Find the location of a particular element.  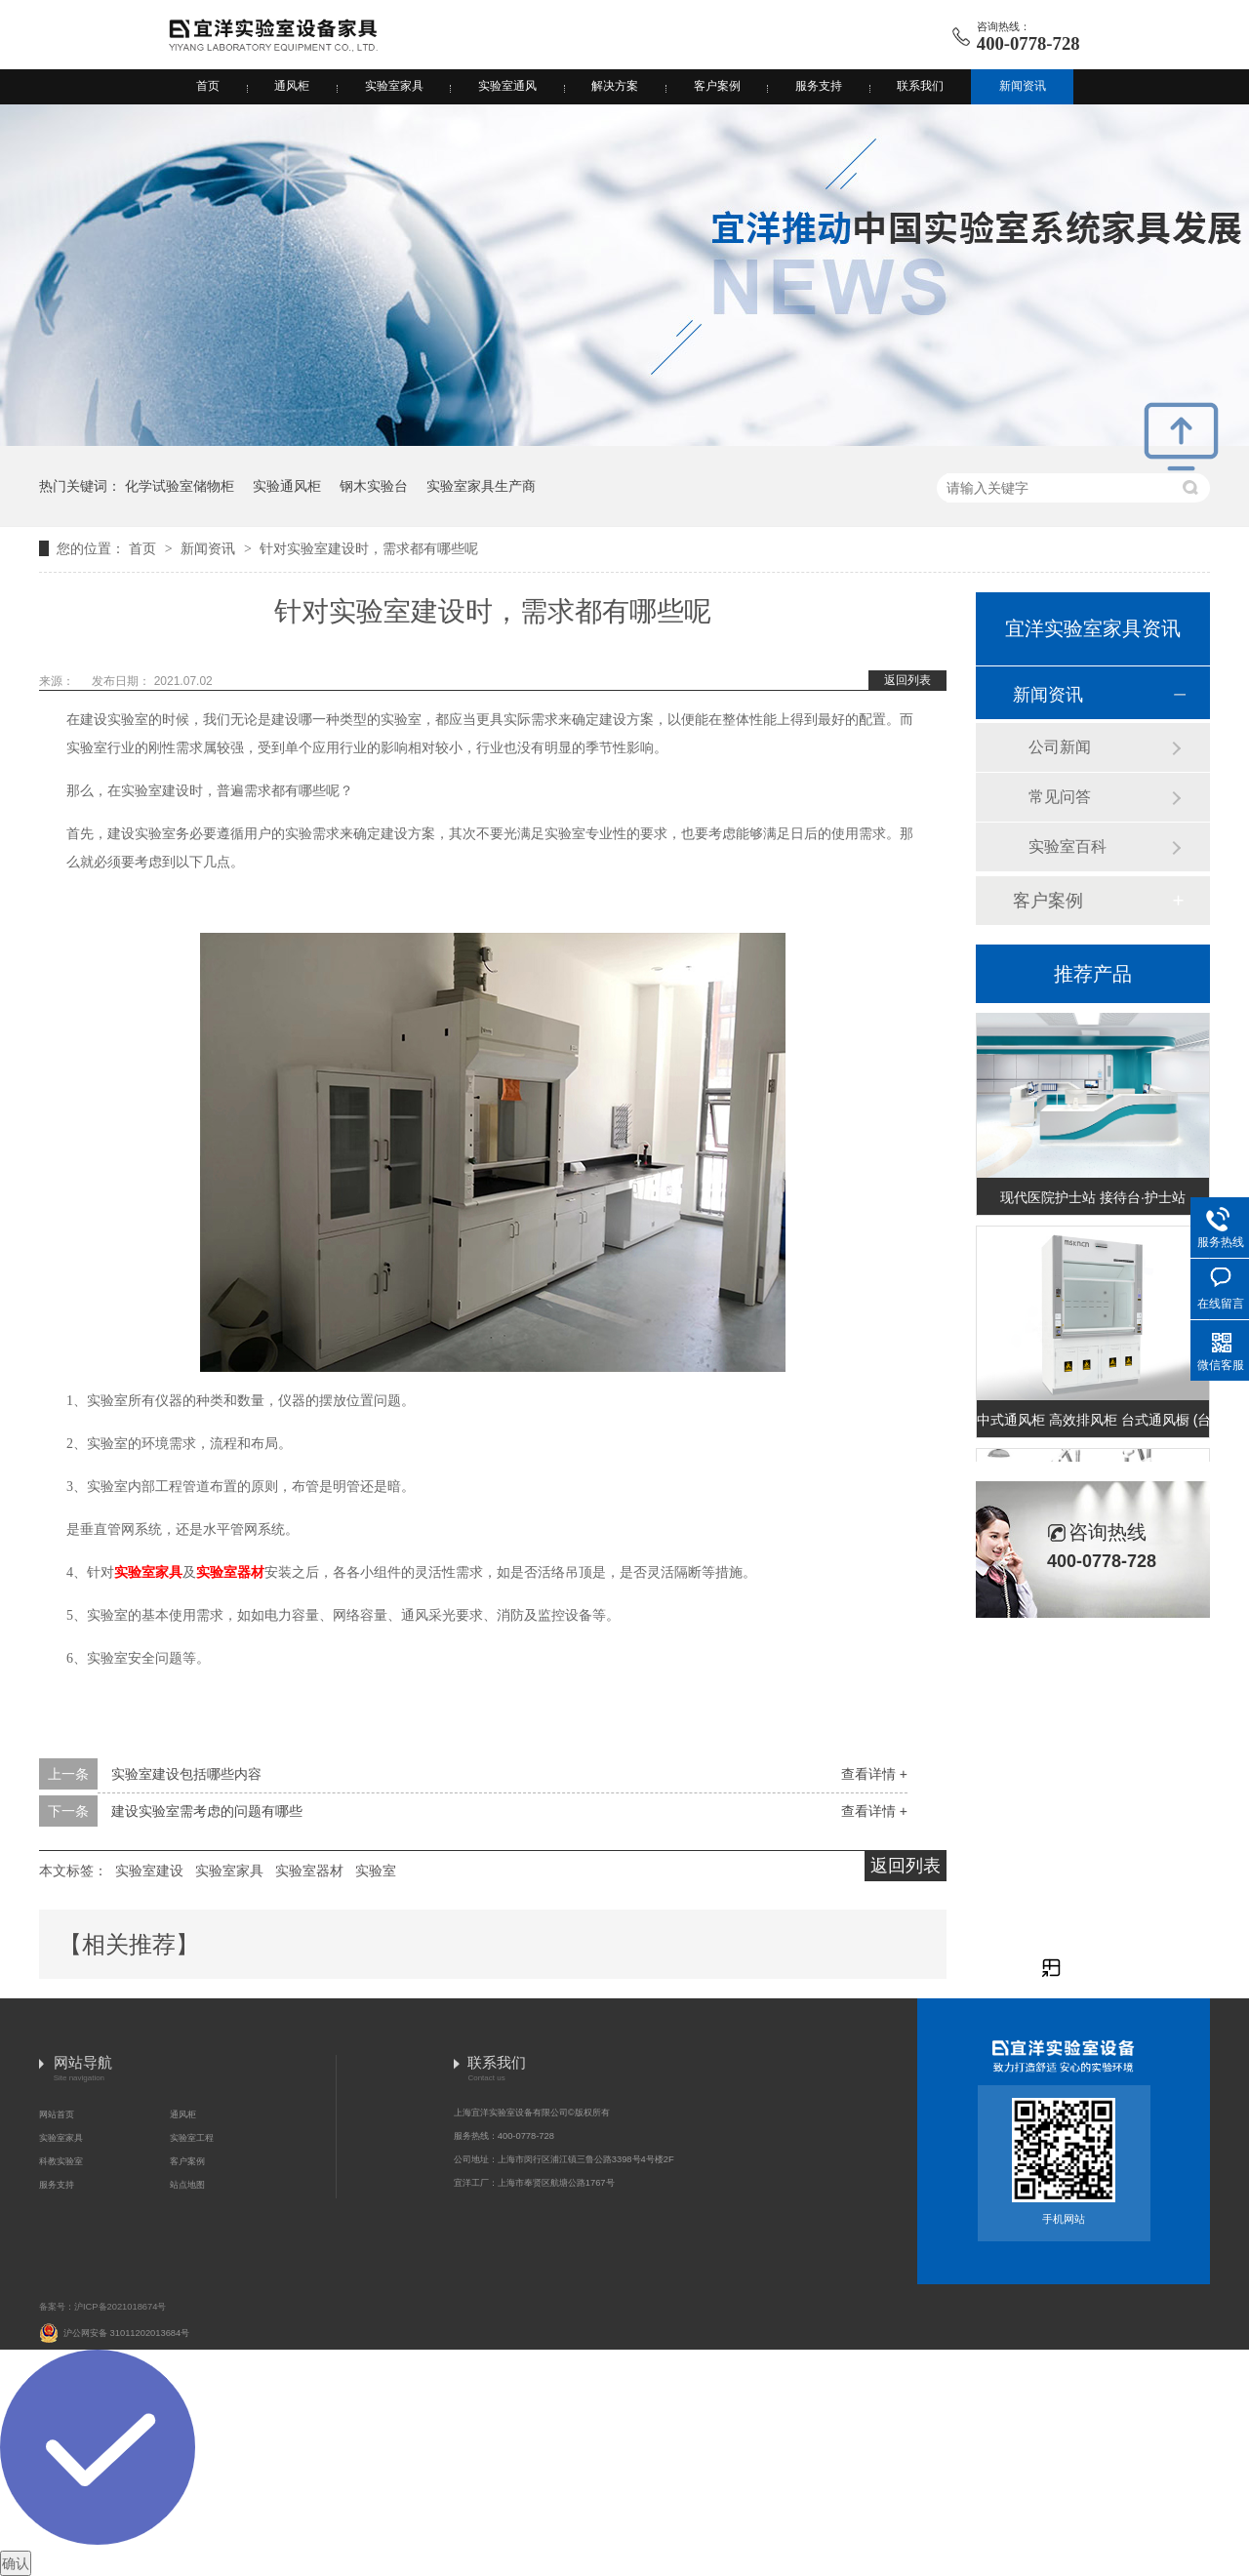

upload file to display or screen is located at coordinates (1181, 433).